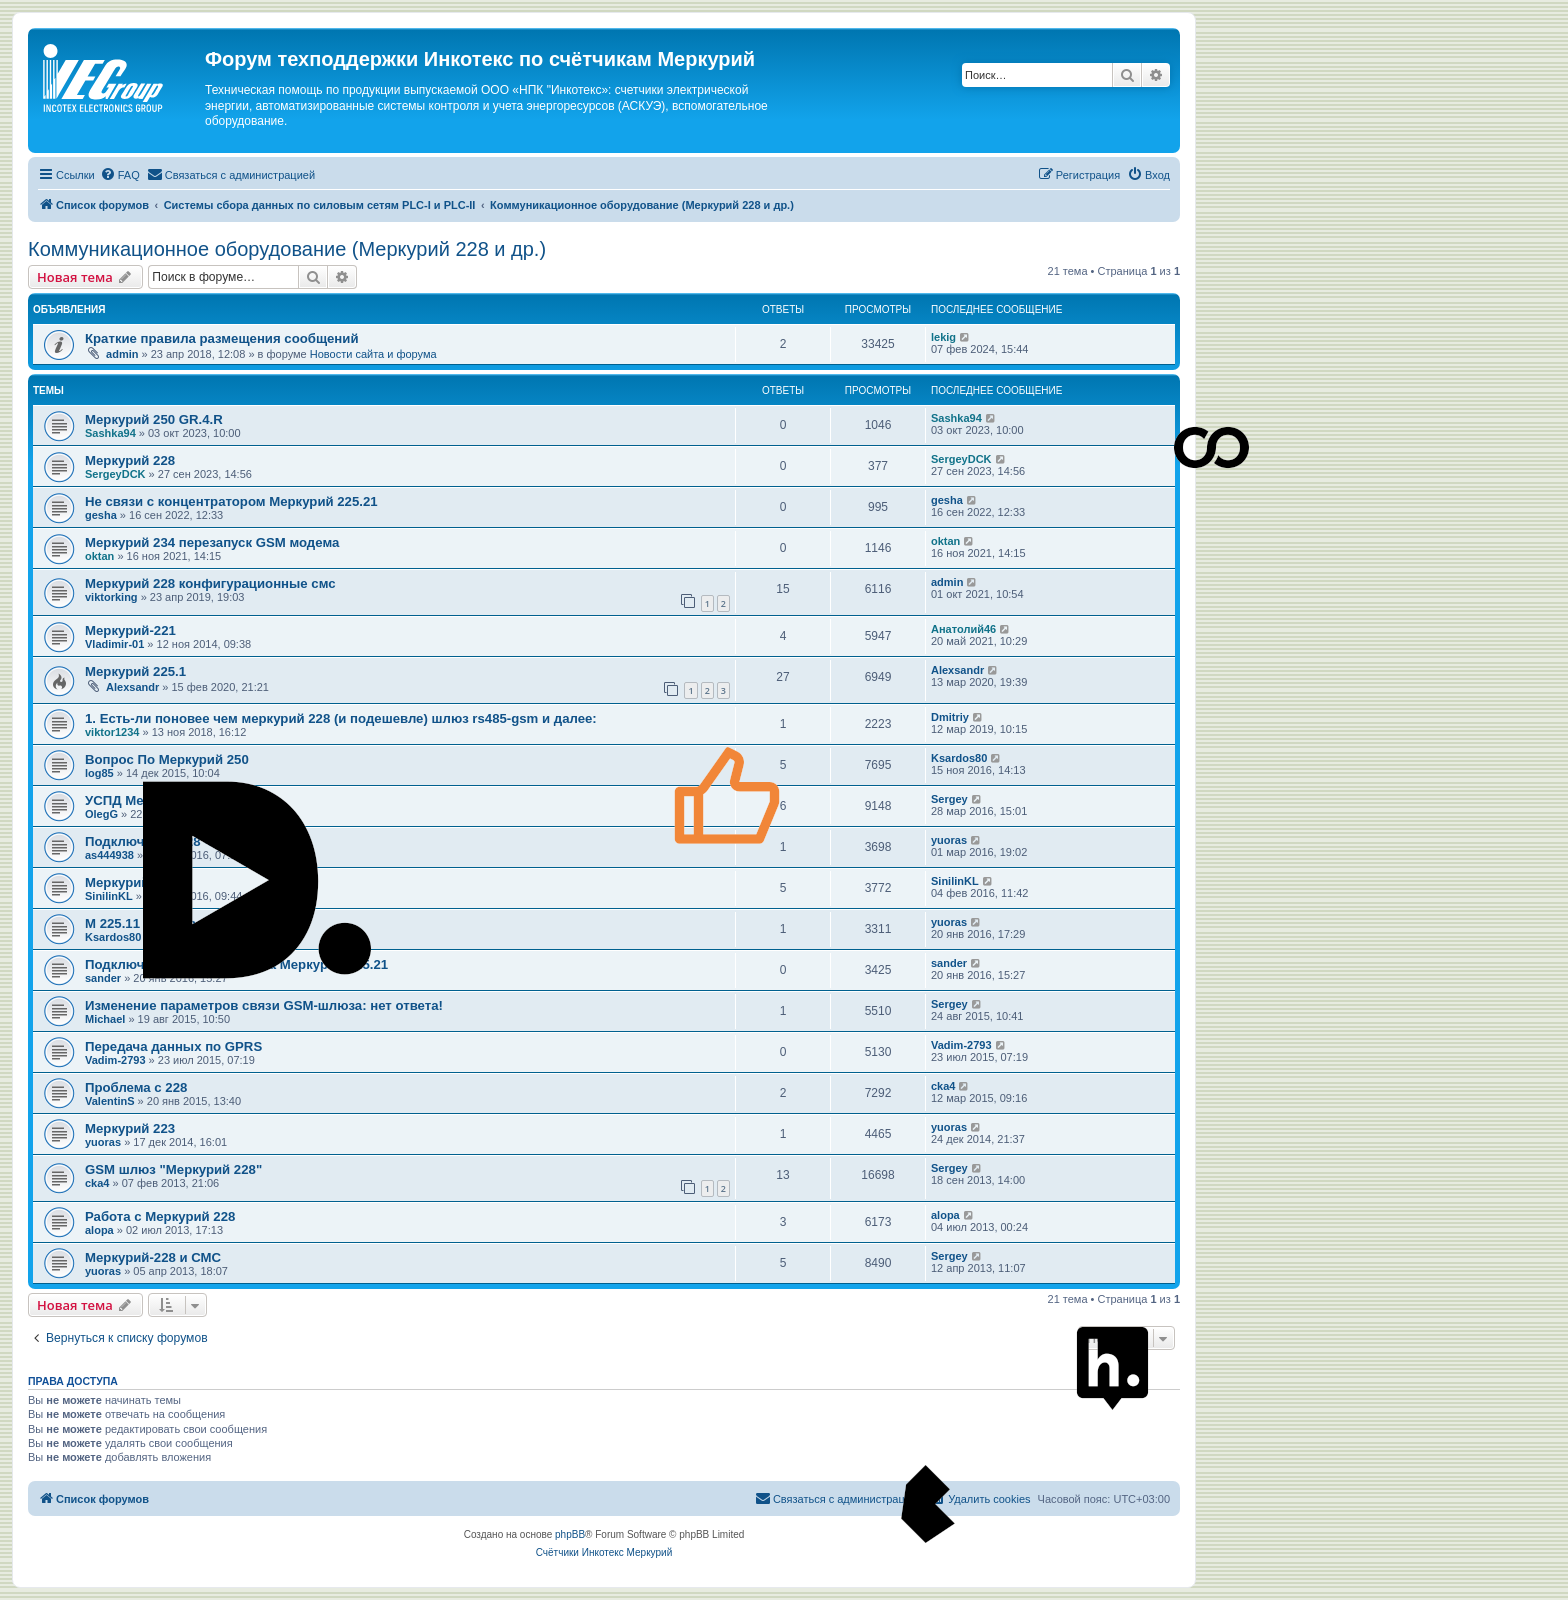  I want to click on like or upvote content, so click(727, 801).